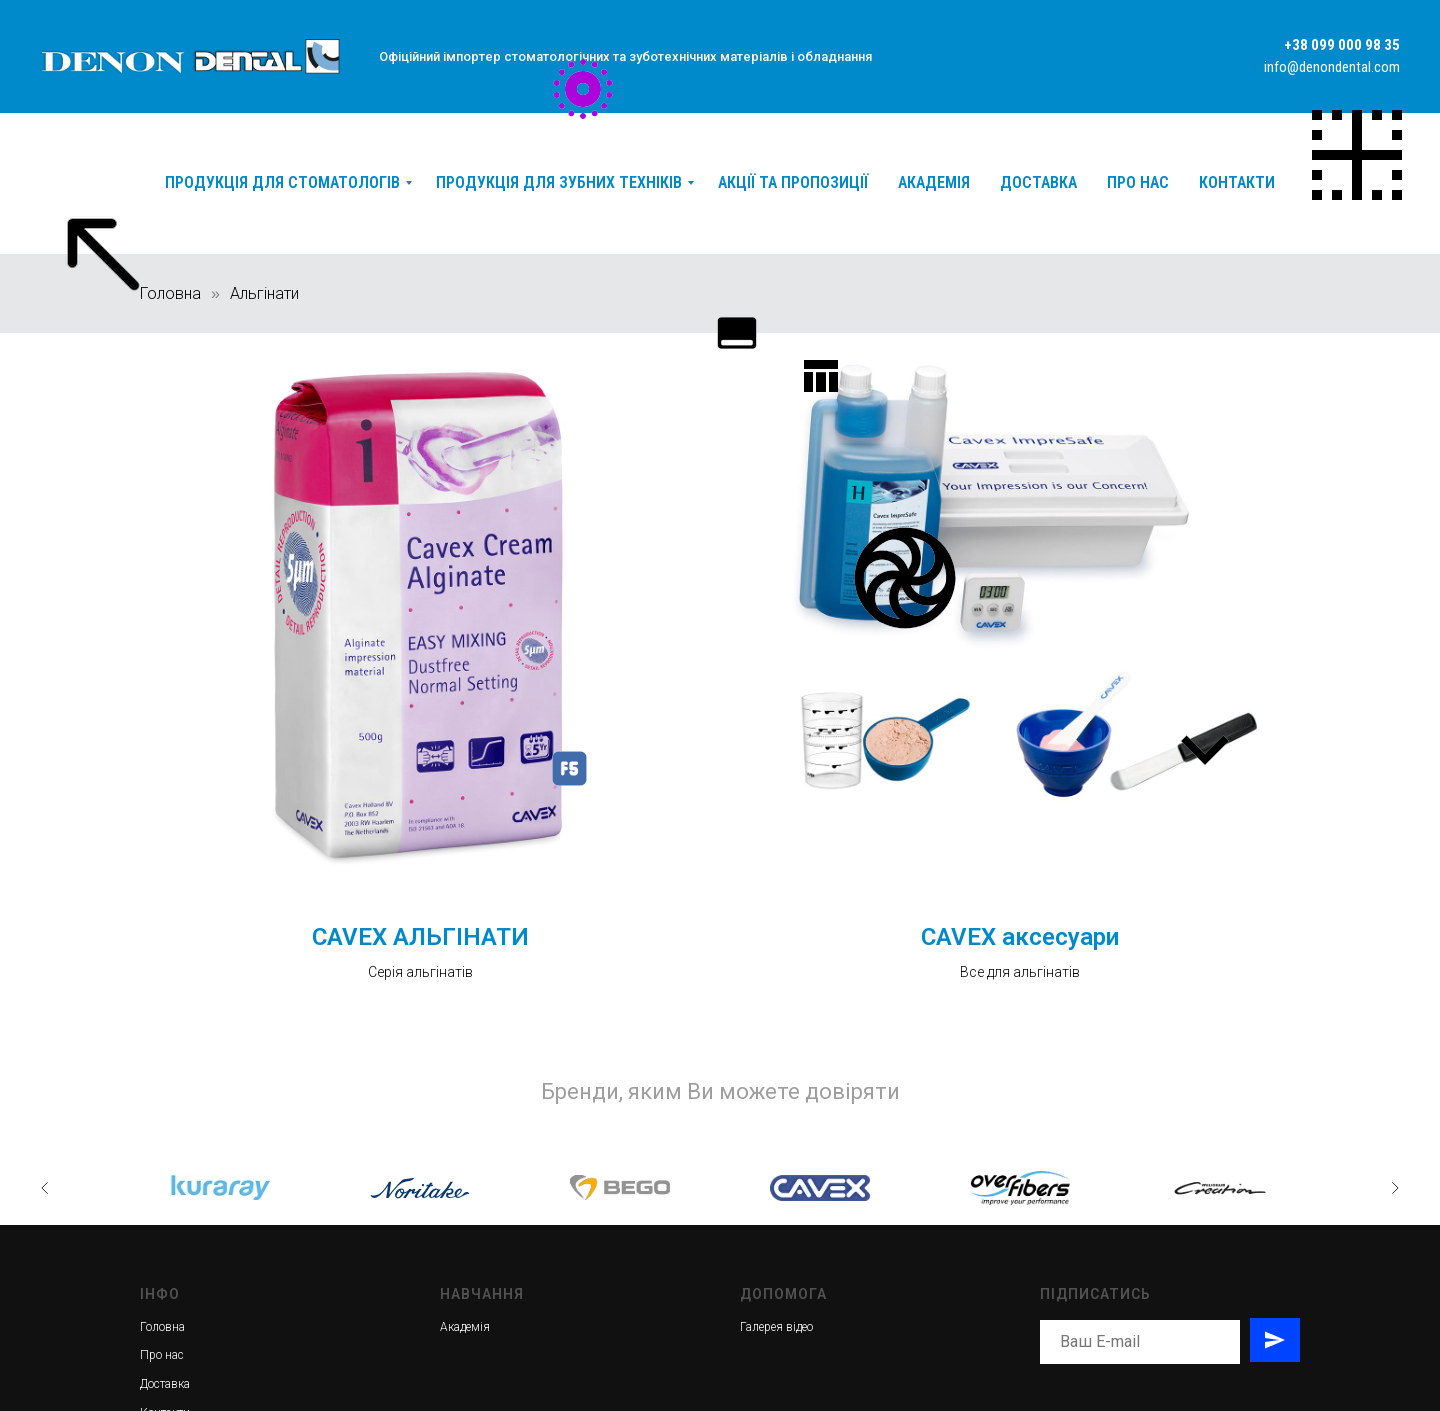  Describe the element at coordinates (905, 578) in the screenshot. I see `indicates content is loading` at that location.